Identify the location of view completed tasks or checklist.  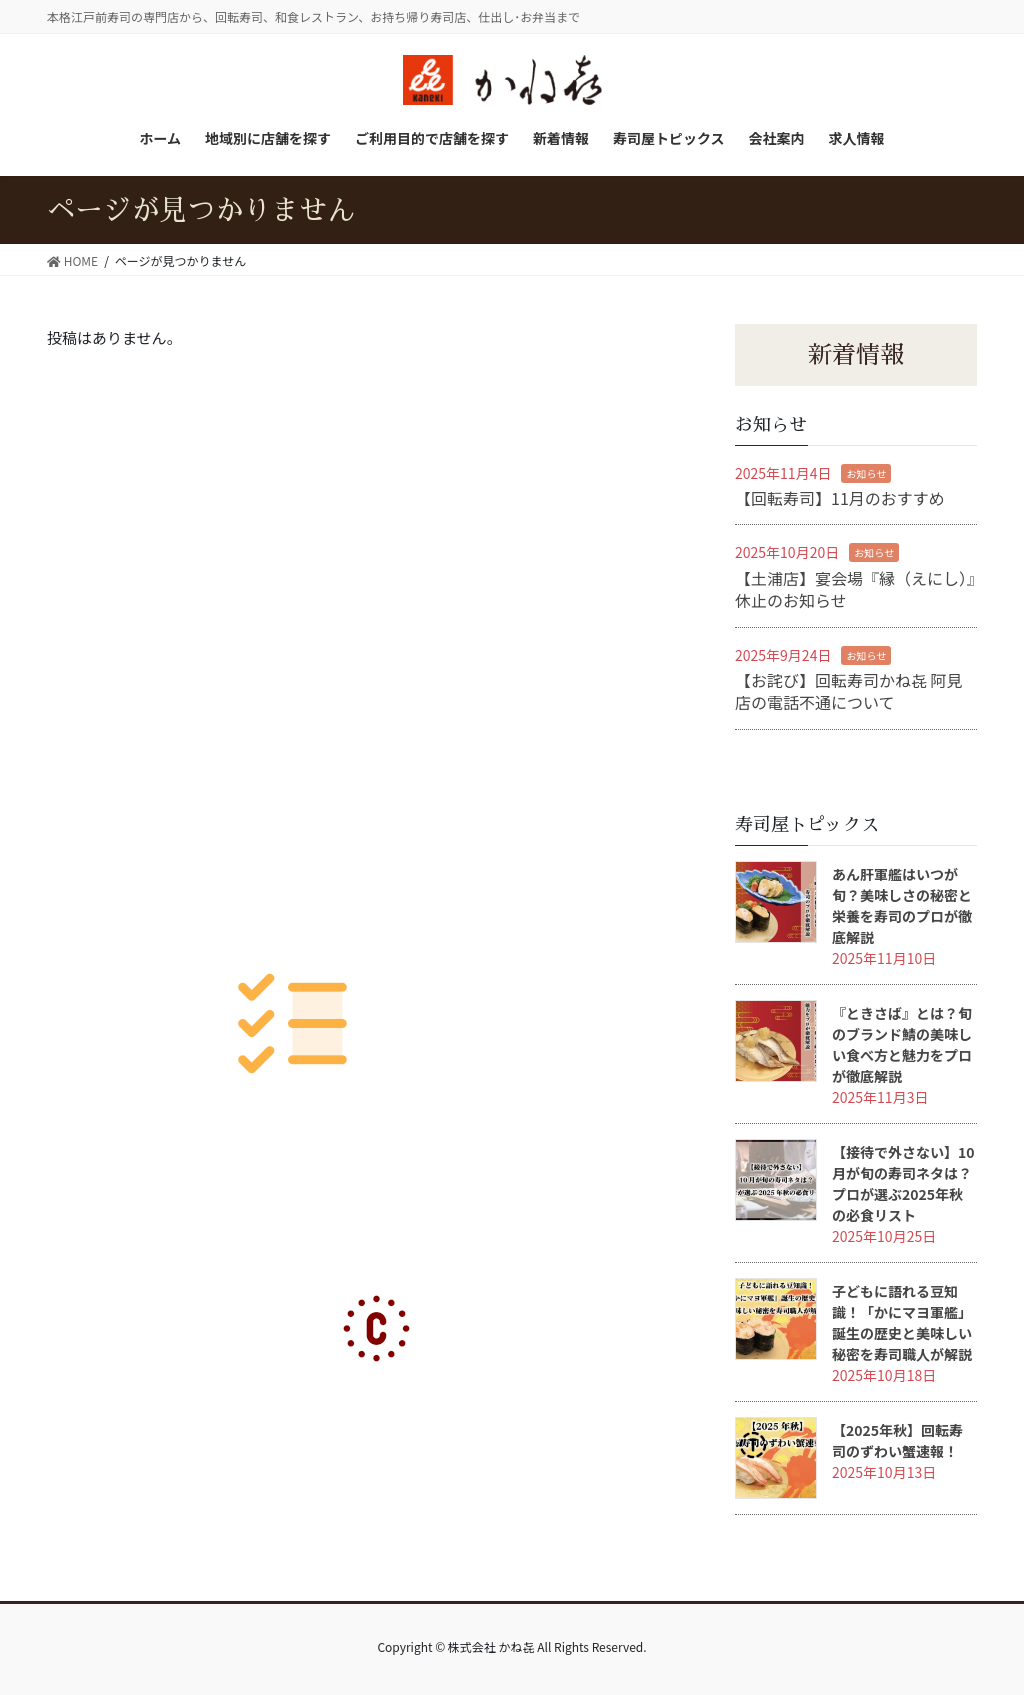
(292, 1023).